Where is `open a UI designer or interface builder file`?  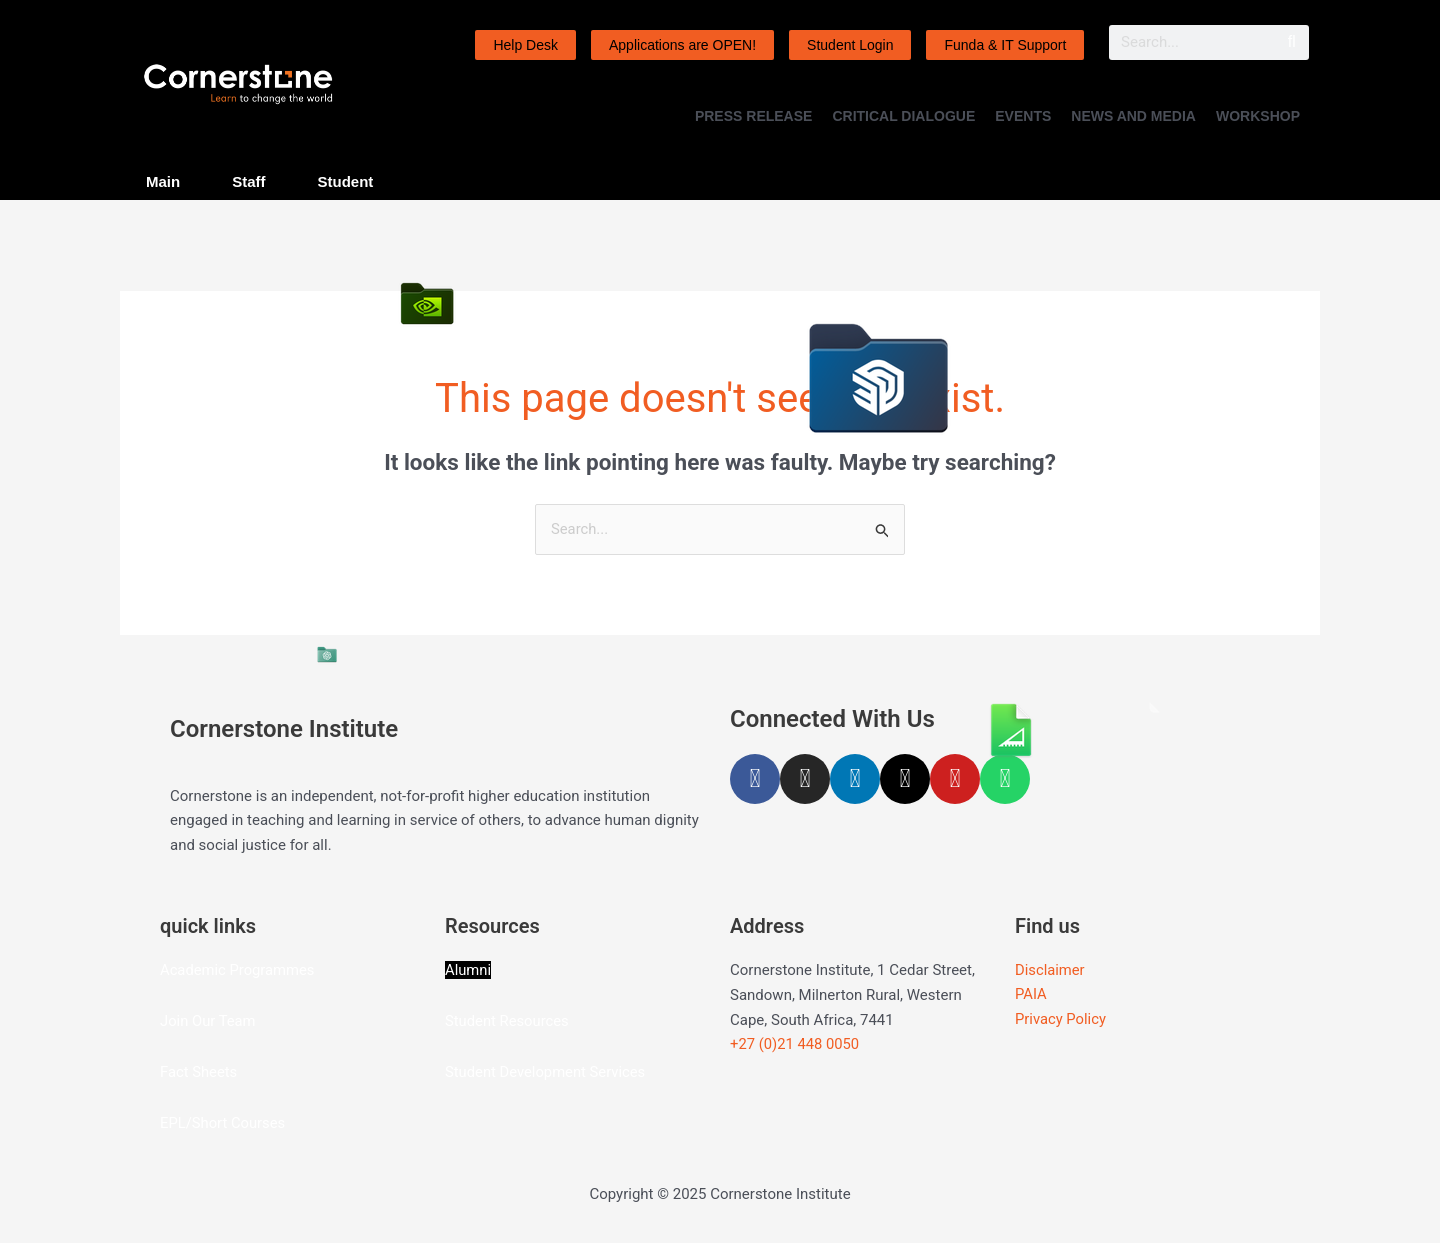
open a UI designer or interface builder file is located at coordinates (1074, 730).